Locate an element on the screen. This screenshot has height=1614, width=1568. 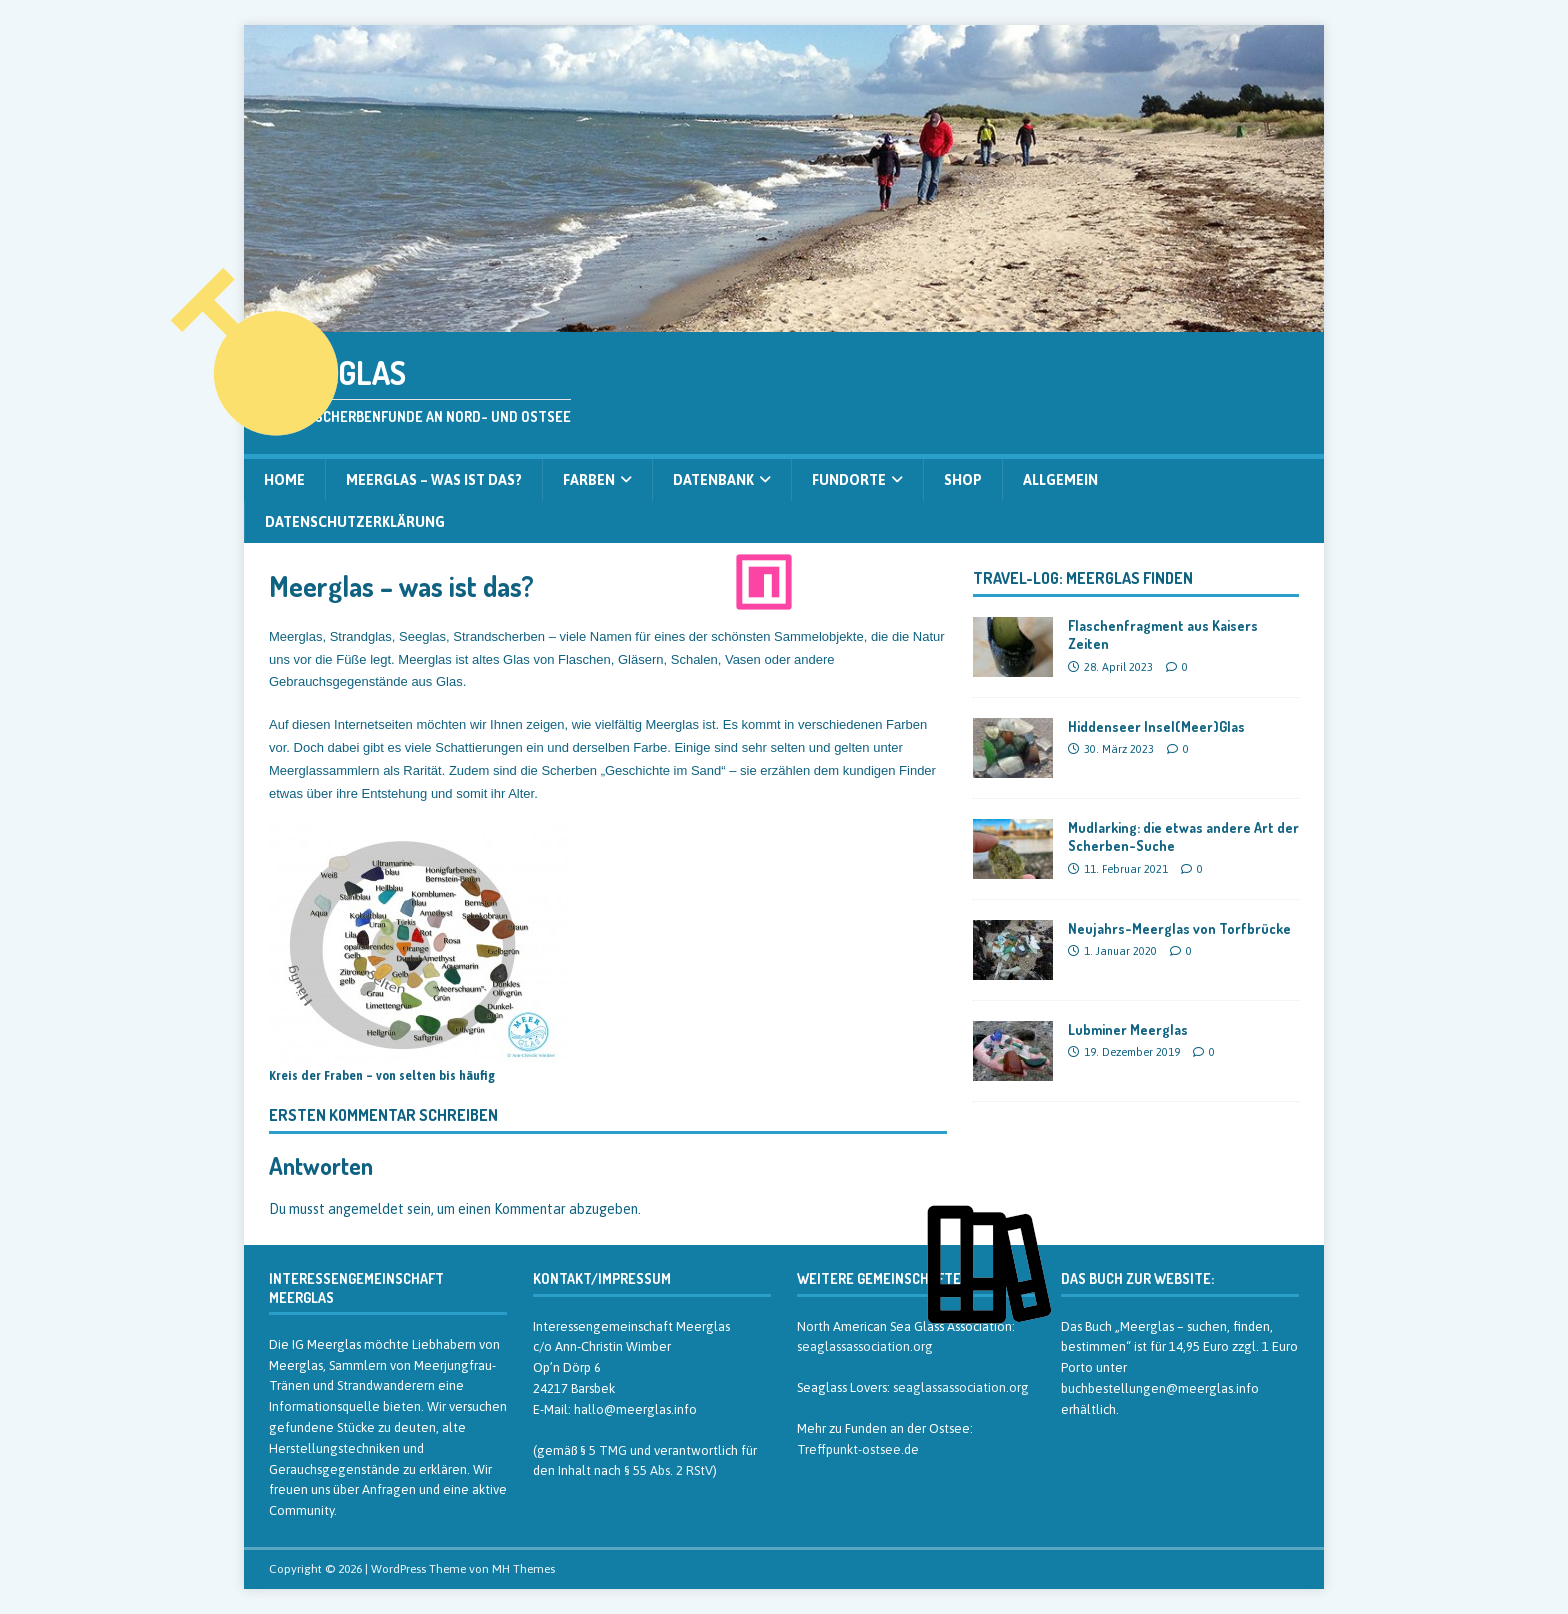
gender identity symbol for travesti is located at coordinates (263, 352).